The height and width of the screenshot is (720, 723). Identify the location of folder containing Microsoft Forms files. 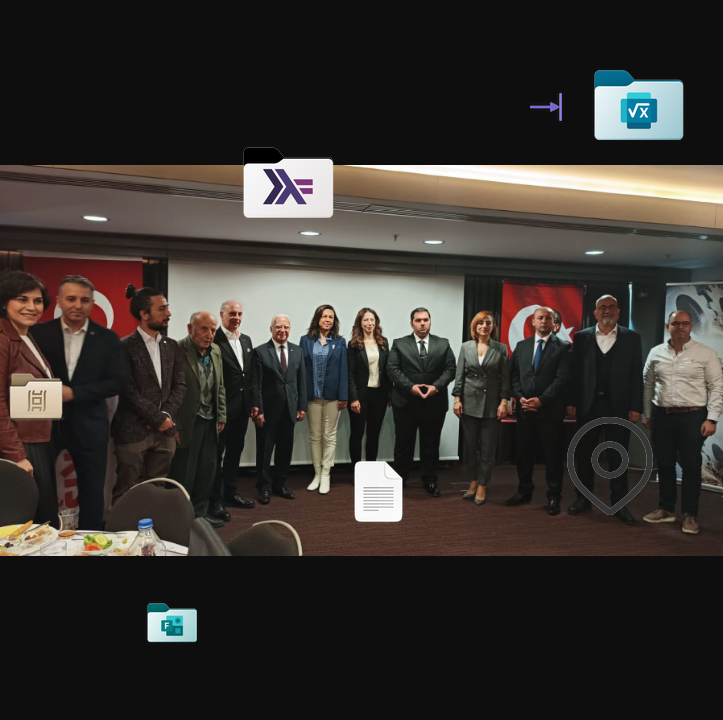
(172, 624).